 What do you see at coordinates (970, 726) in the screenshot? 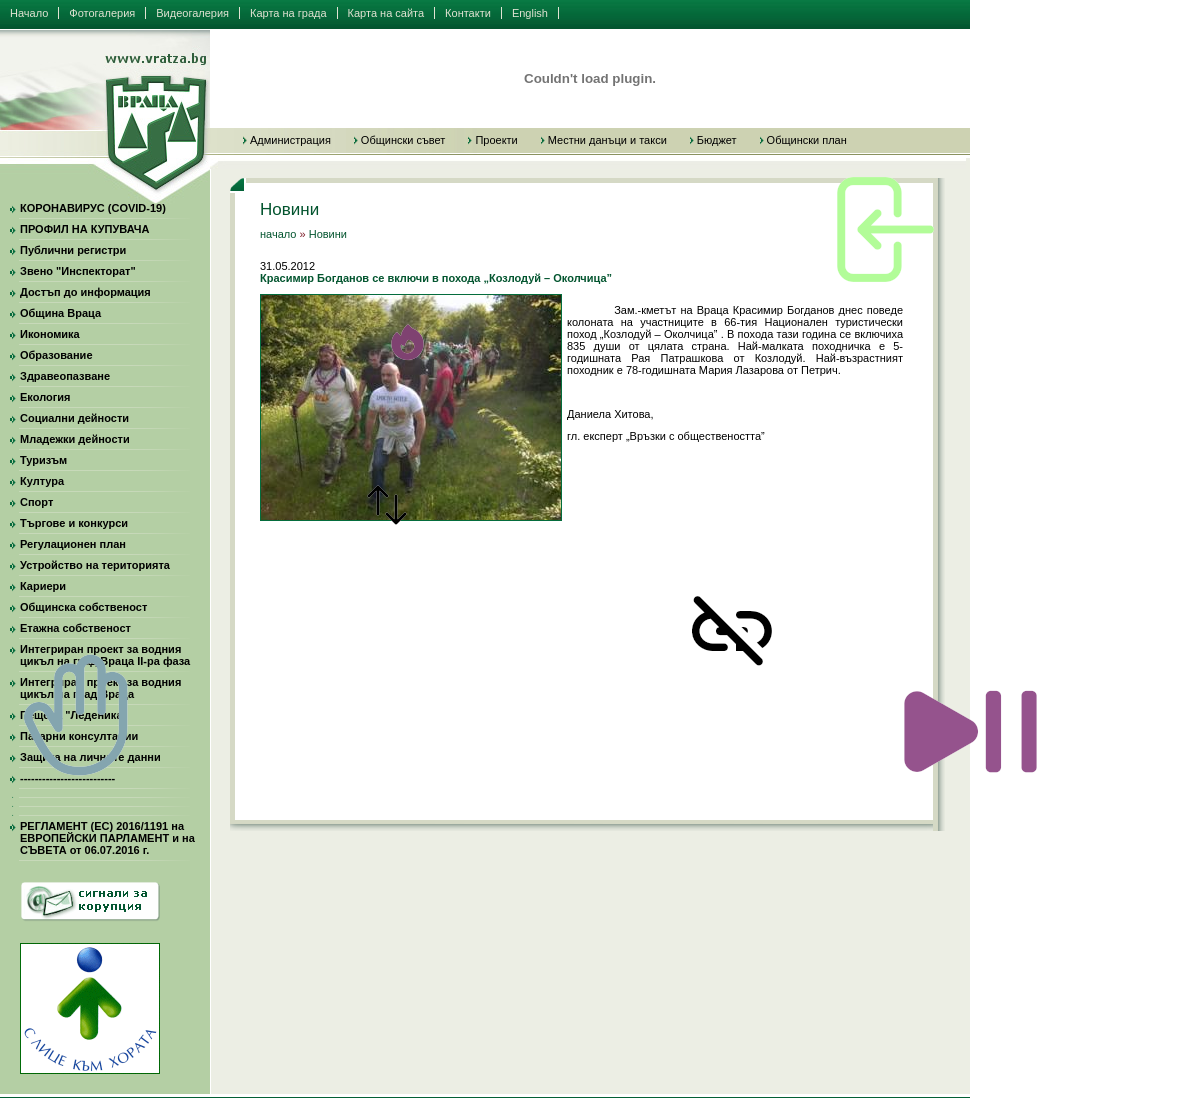
I see `toggle between play and pause for media playback` at bounding box center [970, 726].